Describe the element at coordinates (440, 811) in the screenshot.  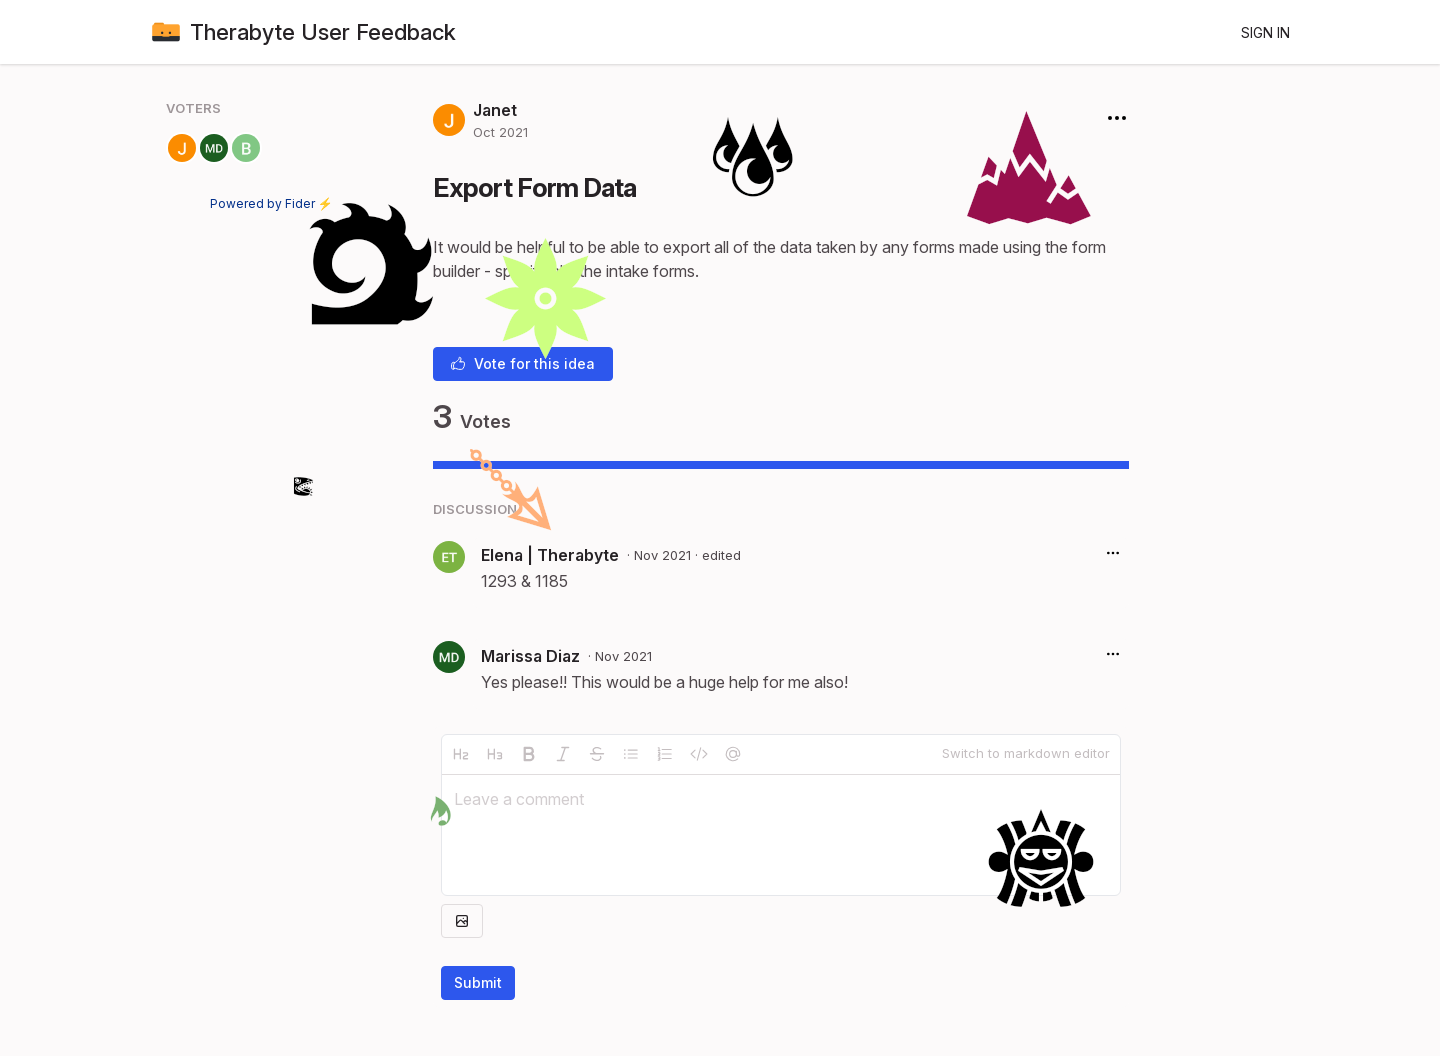
I see `toggle light or illumination in-game` at that location.